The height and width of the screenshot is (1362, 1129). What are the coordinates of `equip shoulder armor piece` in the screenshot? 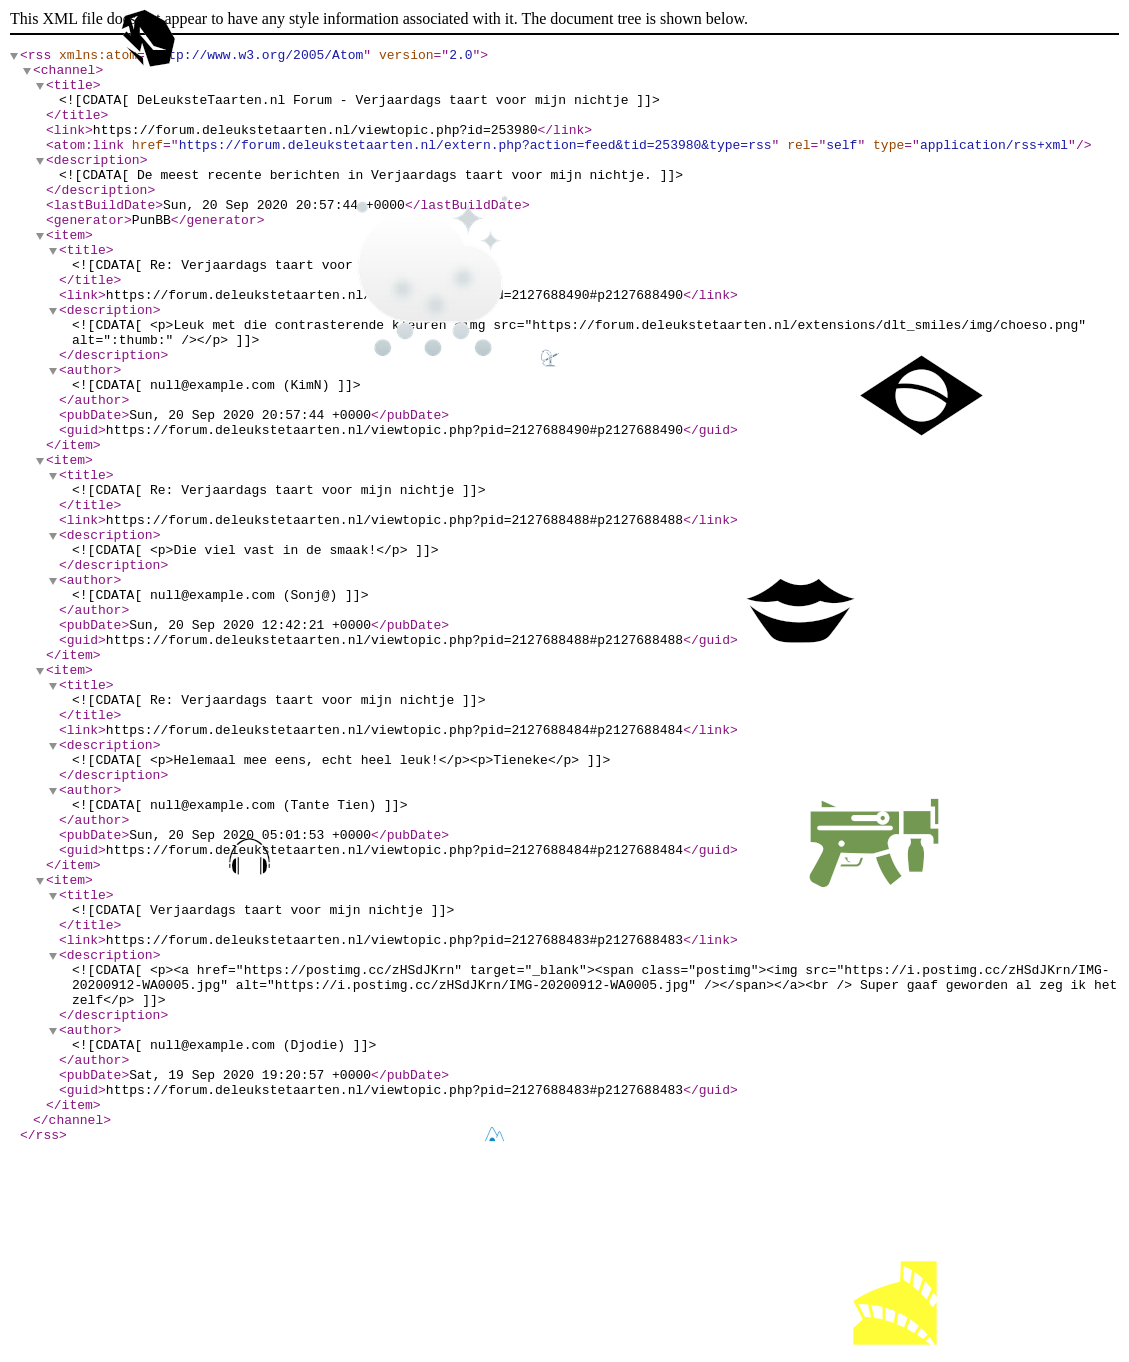 It's located at (895, 1303).